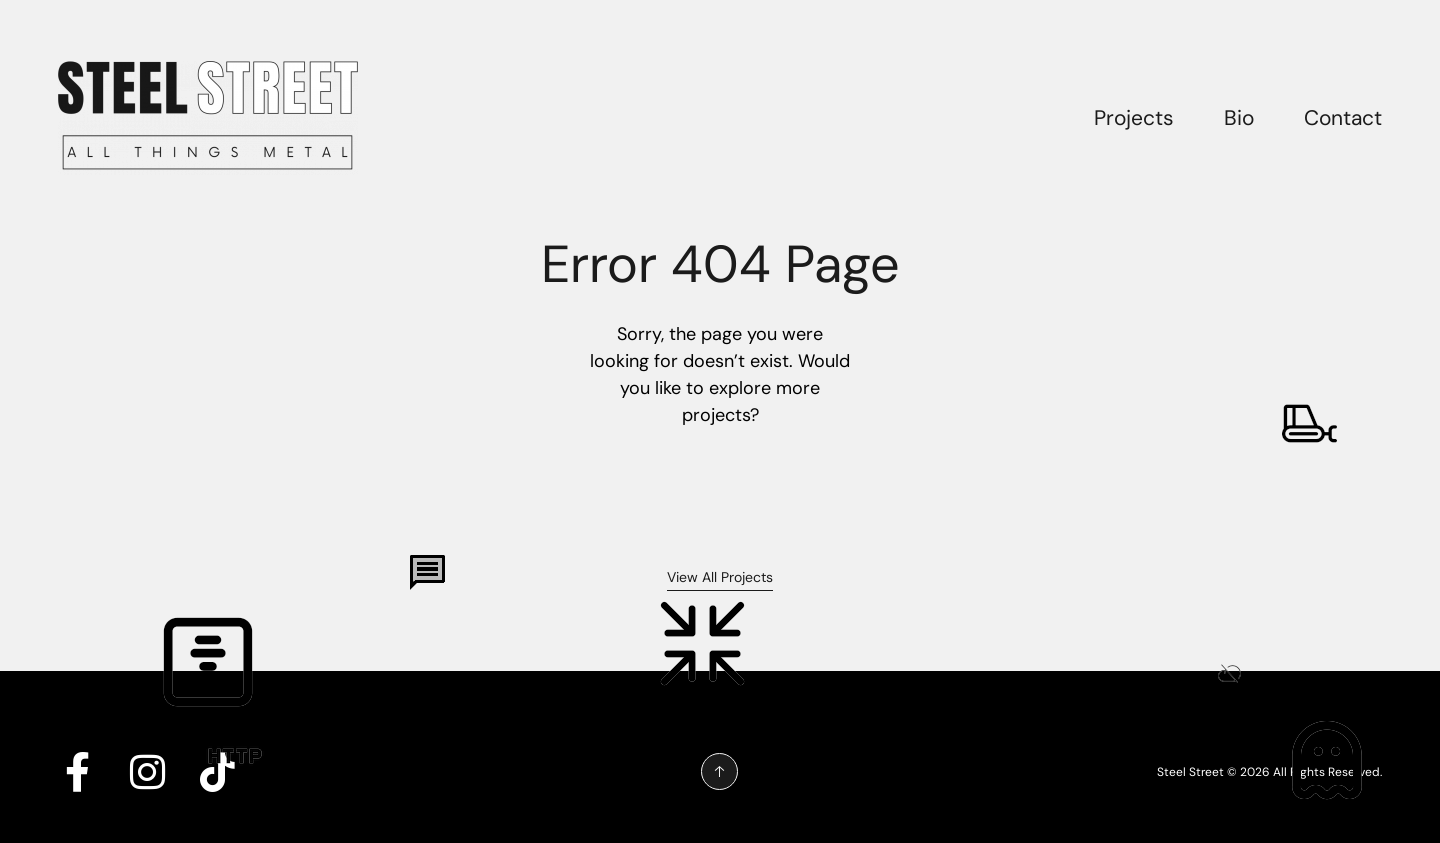 The image size is (1440, 843). What do you see at coordinates (235, 756) in the screenshot?
I see `indicates a web link or URL` at bounding box center [235, 756].